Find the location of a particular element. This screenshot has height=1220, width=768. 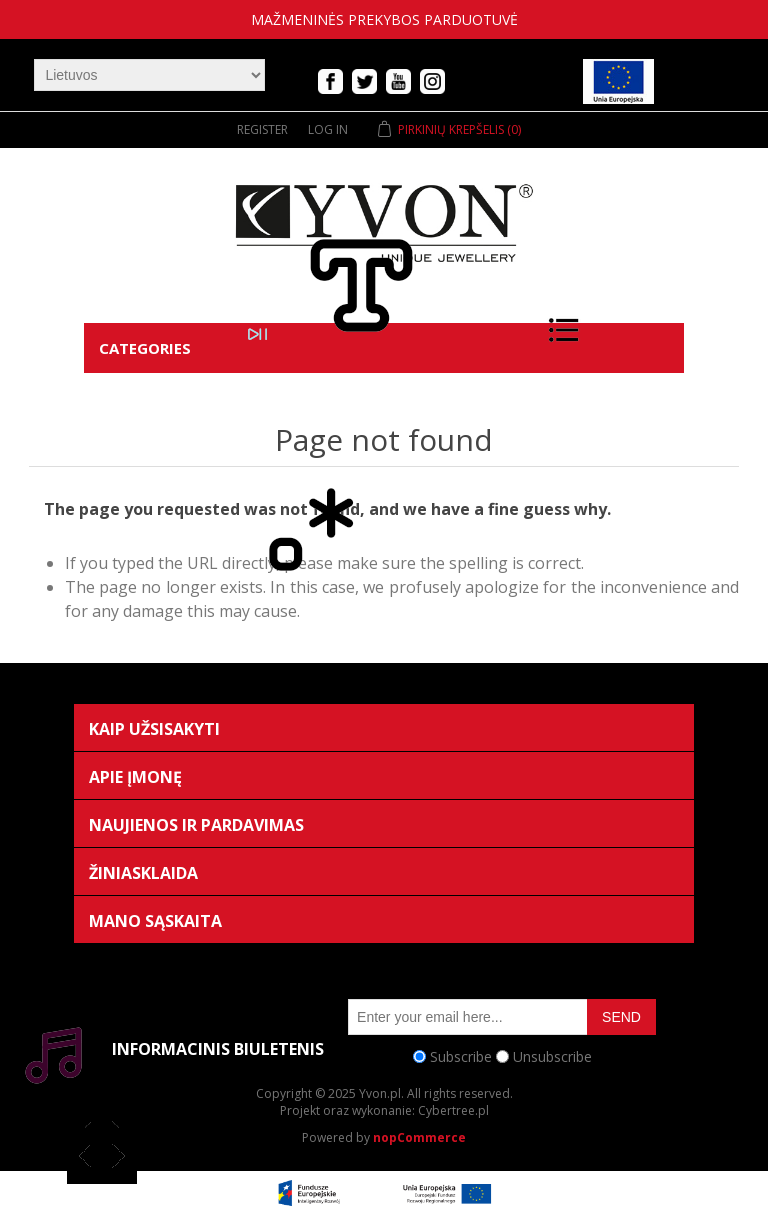

access regular expression search options is located at coordinates (310, 529).